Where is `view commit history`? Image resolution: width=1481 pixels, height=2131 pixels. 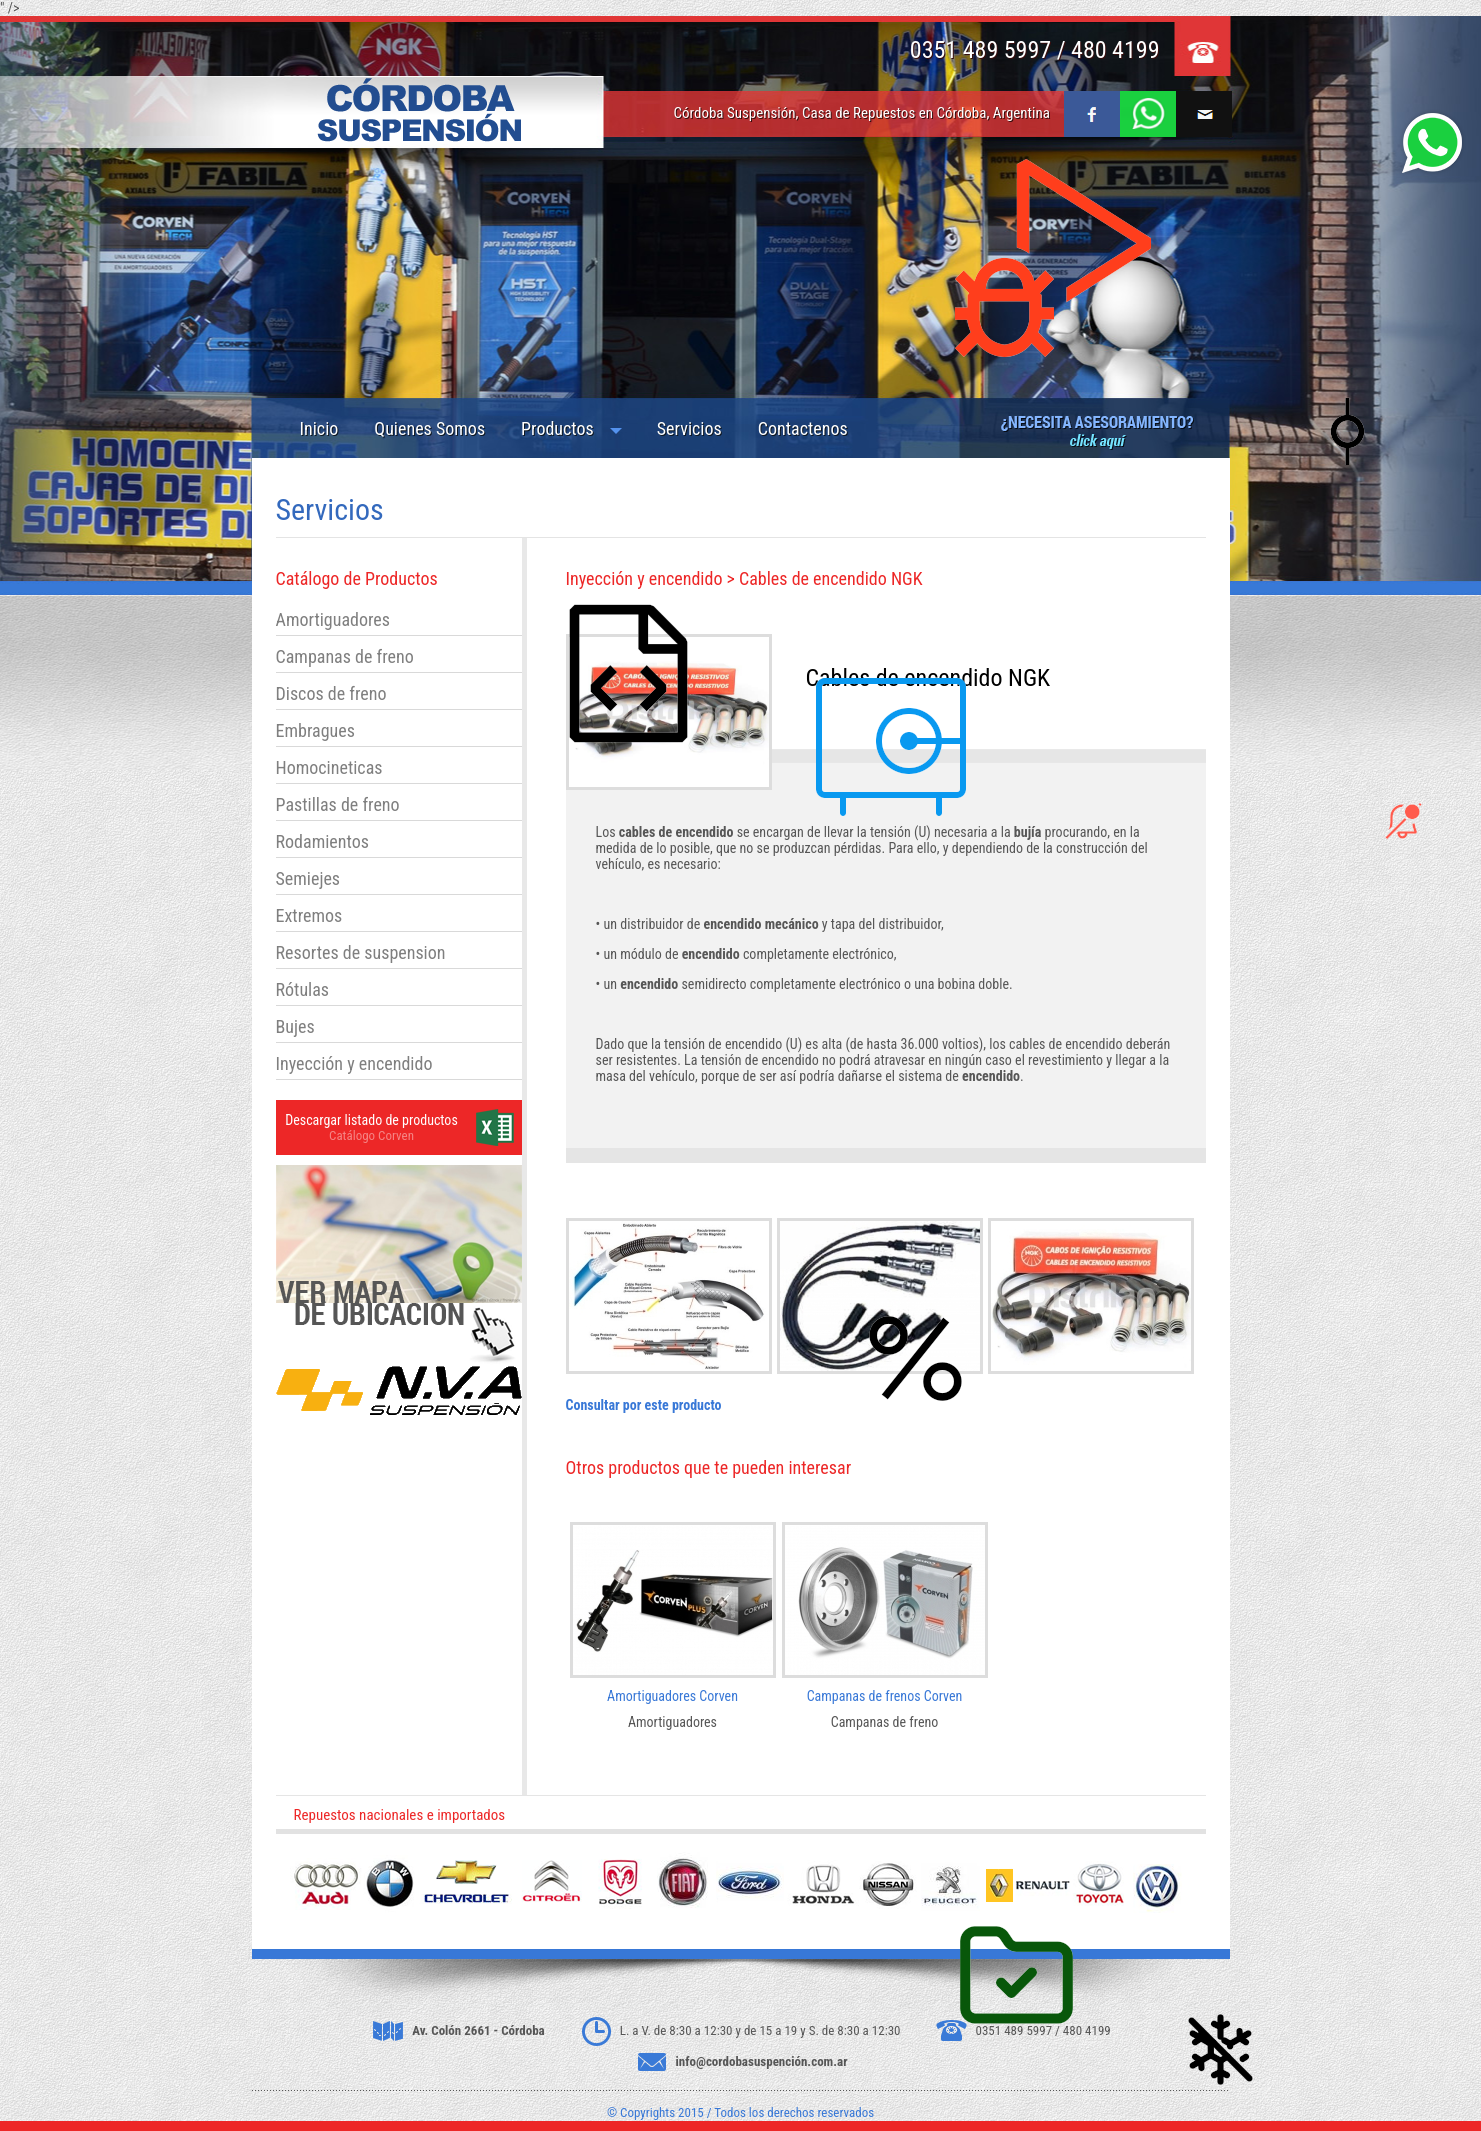 view commit history is located at coordinates (1347, 431).